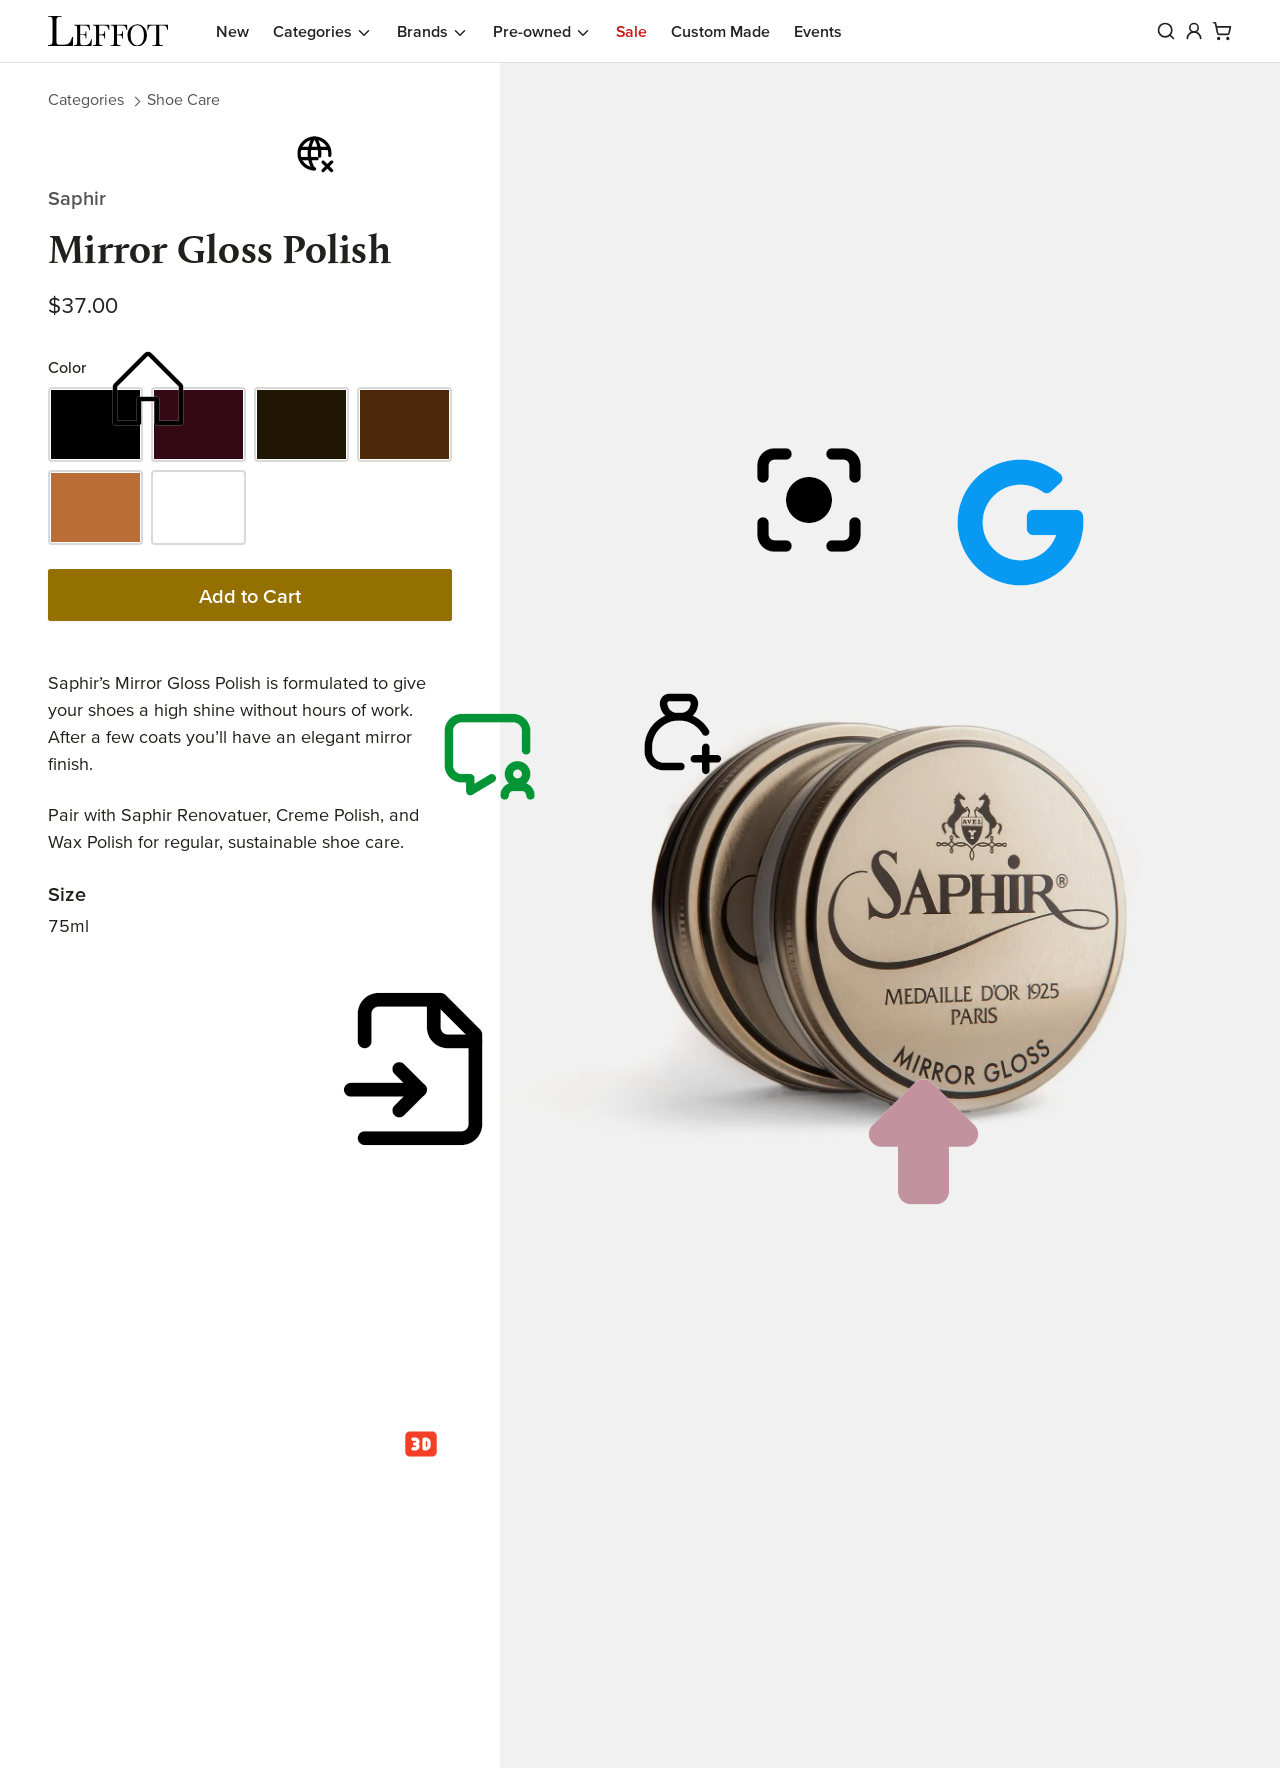  What do you see at coordinates (148, 390) in the screenshot?
I see `navigate to home screen` at bounding box center [148, 390].